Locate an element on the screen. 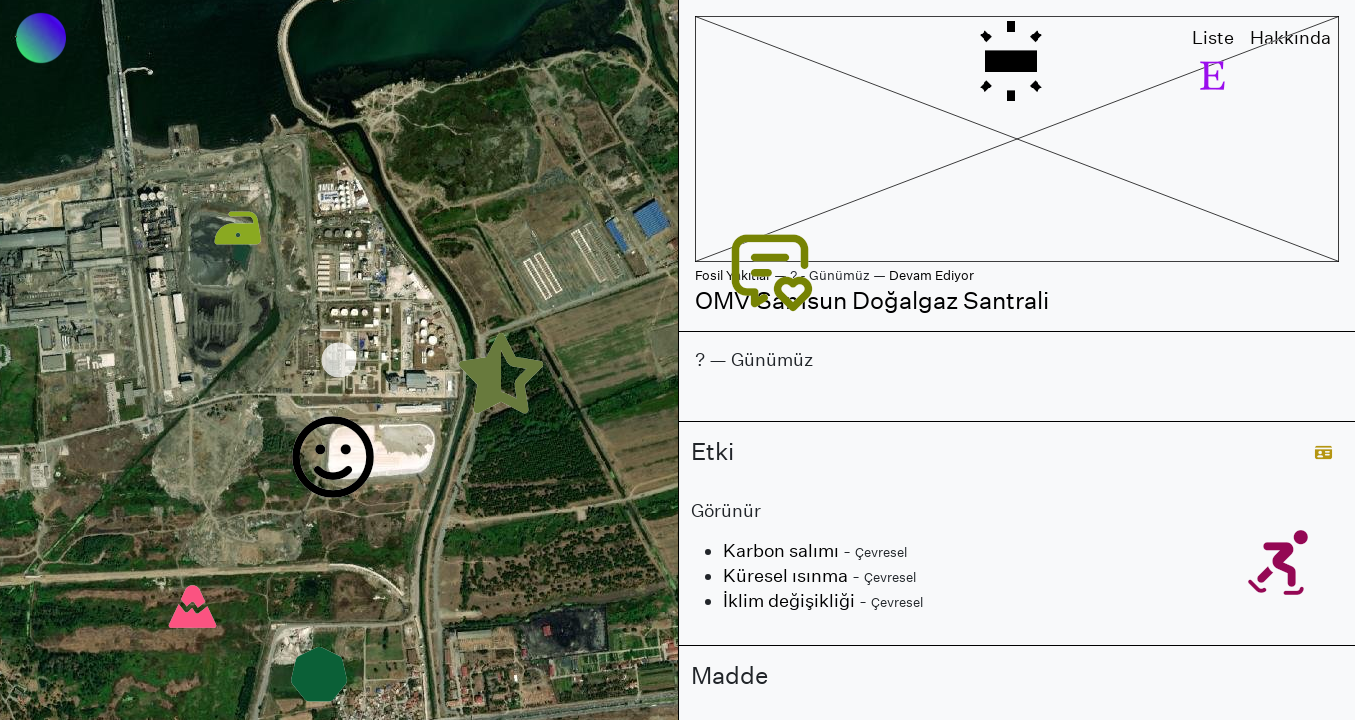 Image resolution: width=1355 pixels, height=720 pixels. indicates clothing requires ironing is located at coordinates (238, 228).